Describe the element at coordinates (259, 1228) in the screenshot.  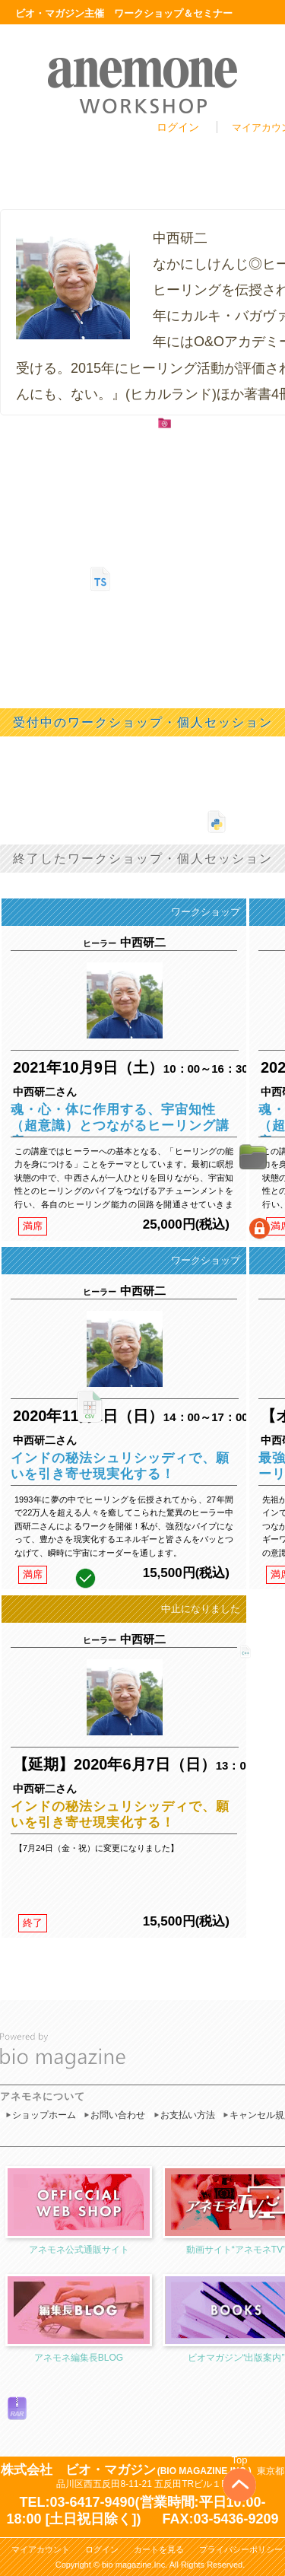
I see `access screen lock or security settings` at that location.